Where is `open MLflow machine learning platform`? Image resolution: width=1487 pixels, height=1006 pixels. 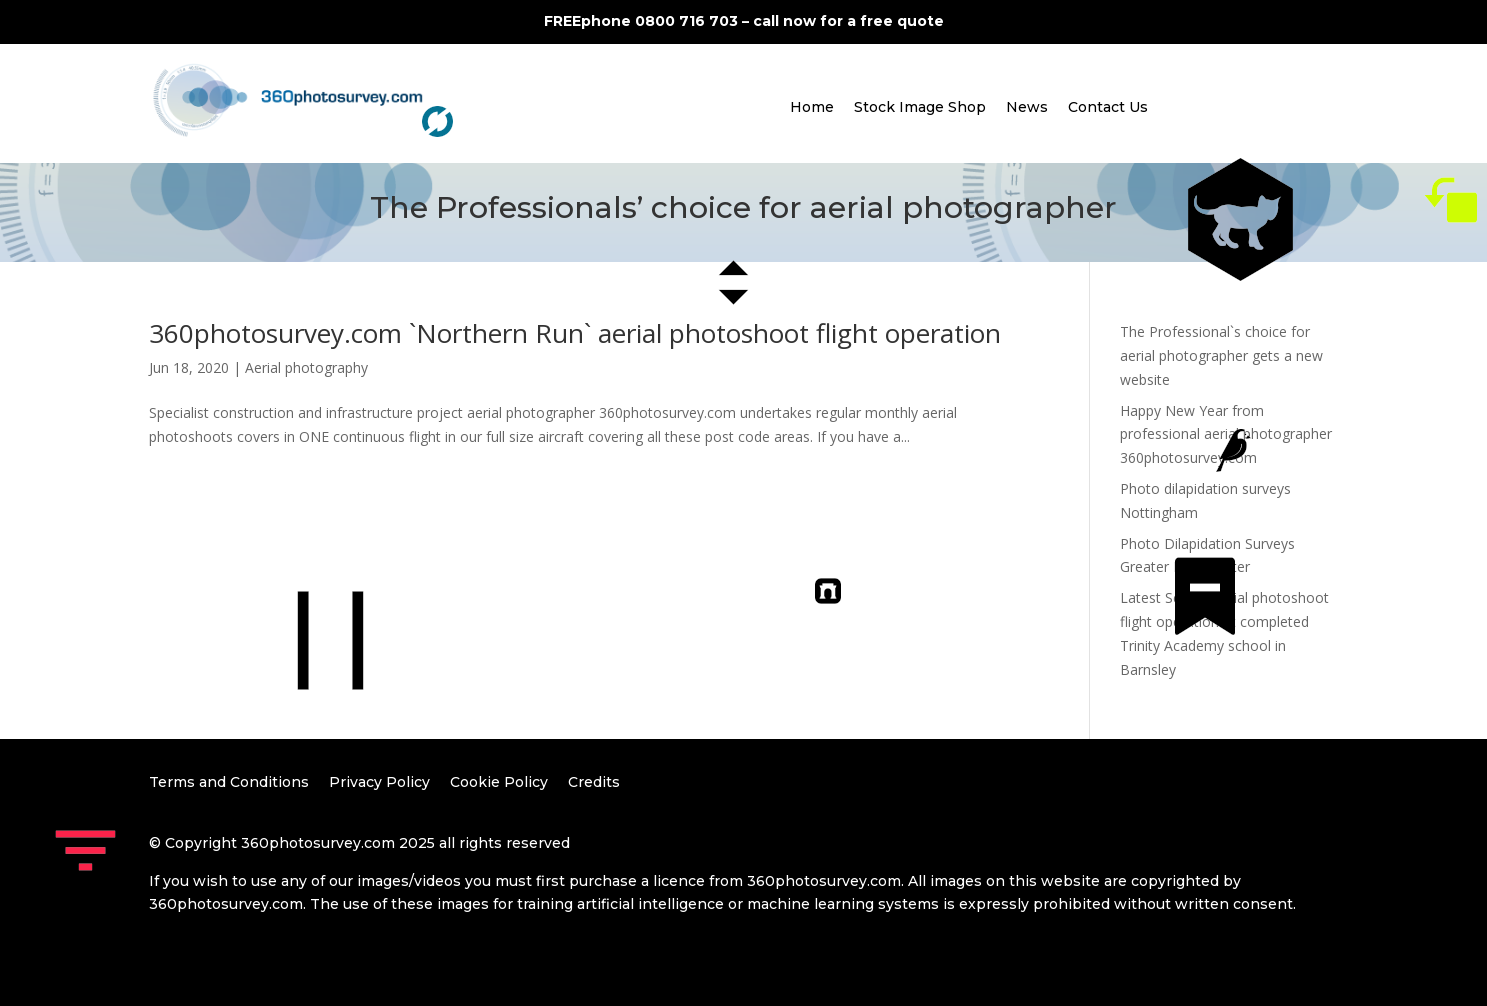
open MLflow machine learning platform is located at coordinates (437, 121).